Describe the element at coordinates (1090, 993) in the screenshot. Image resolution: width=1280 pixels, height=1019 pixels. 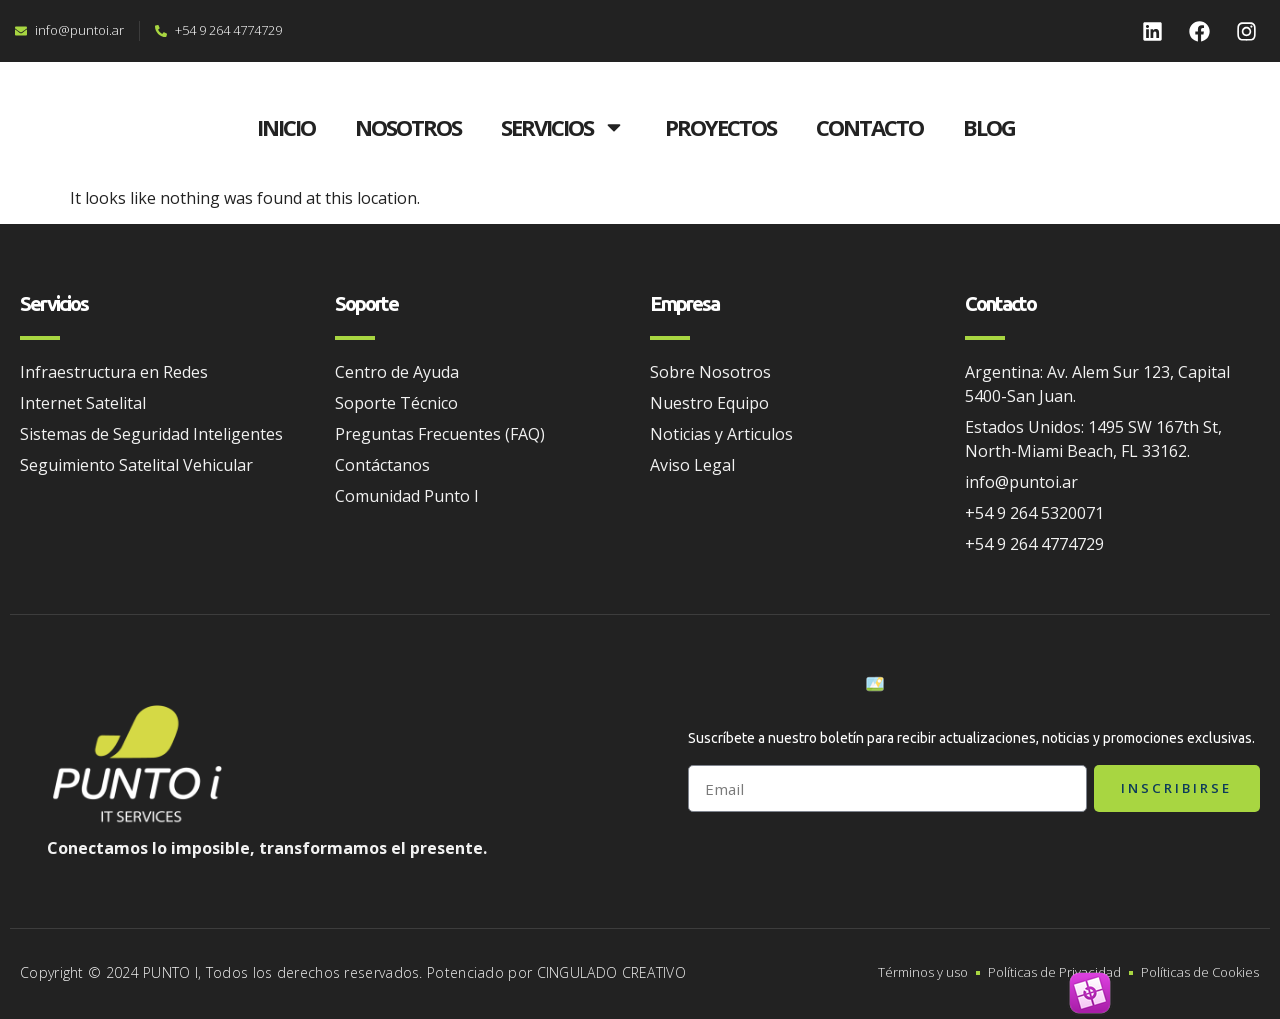
I see `open wallstreet control app` at that location.